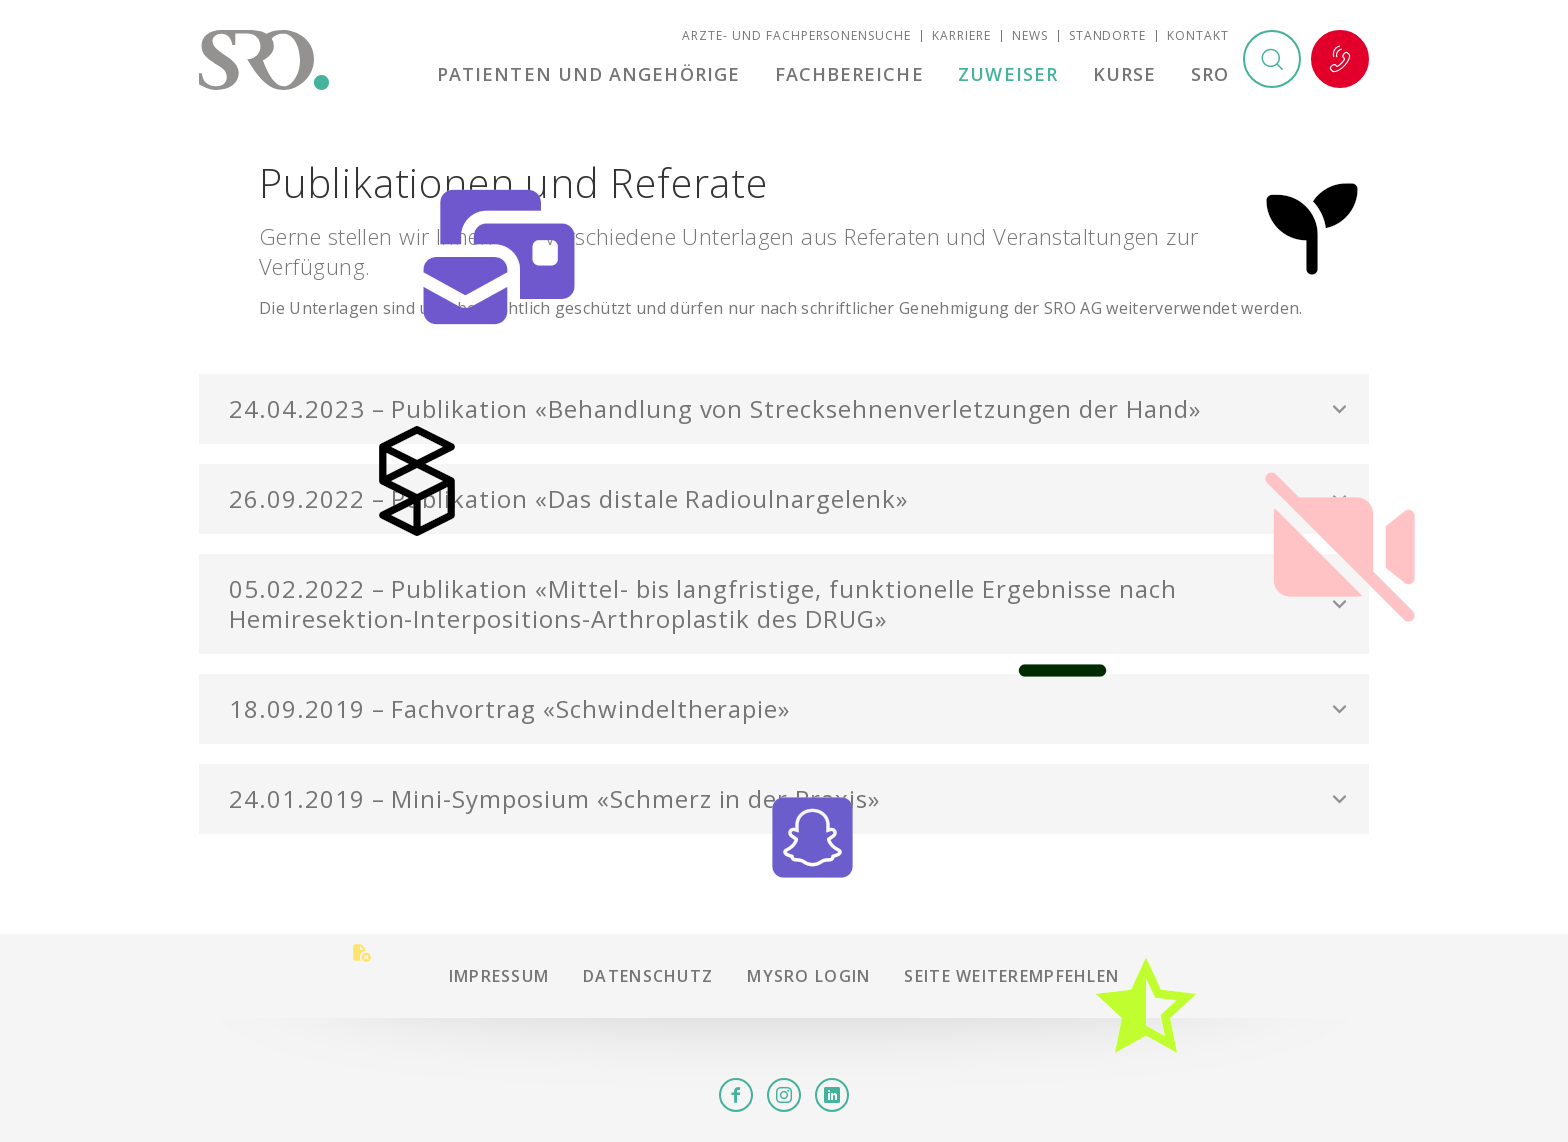 Image resolution: width=1568 pixels, height=1142 pixels. Describe the element at coordinates (1062, 670) in the screenshot. I see `remove an item from a list or cart` at that location.